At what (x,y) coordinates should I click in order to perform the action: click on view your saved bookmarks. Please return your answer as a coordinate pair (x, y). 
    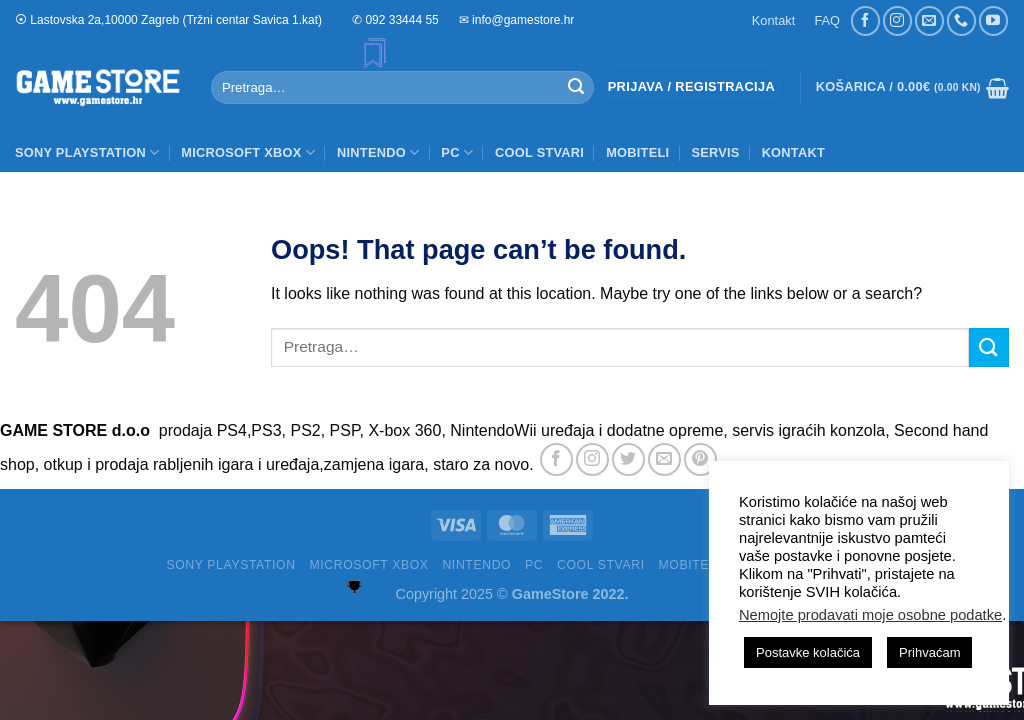
    Looking at the image, I should click on (375, 53).